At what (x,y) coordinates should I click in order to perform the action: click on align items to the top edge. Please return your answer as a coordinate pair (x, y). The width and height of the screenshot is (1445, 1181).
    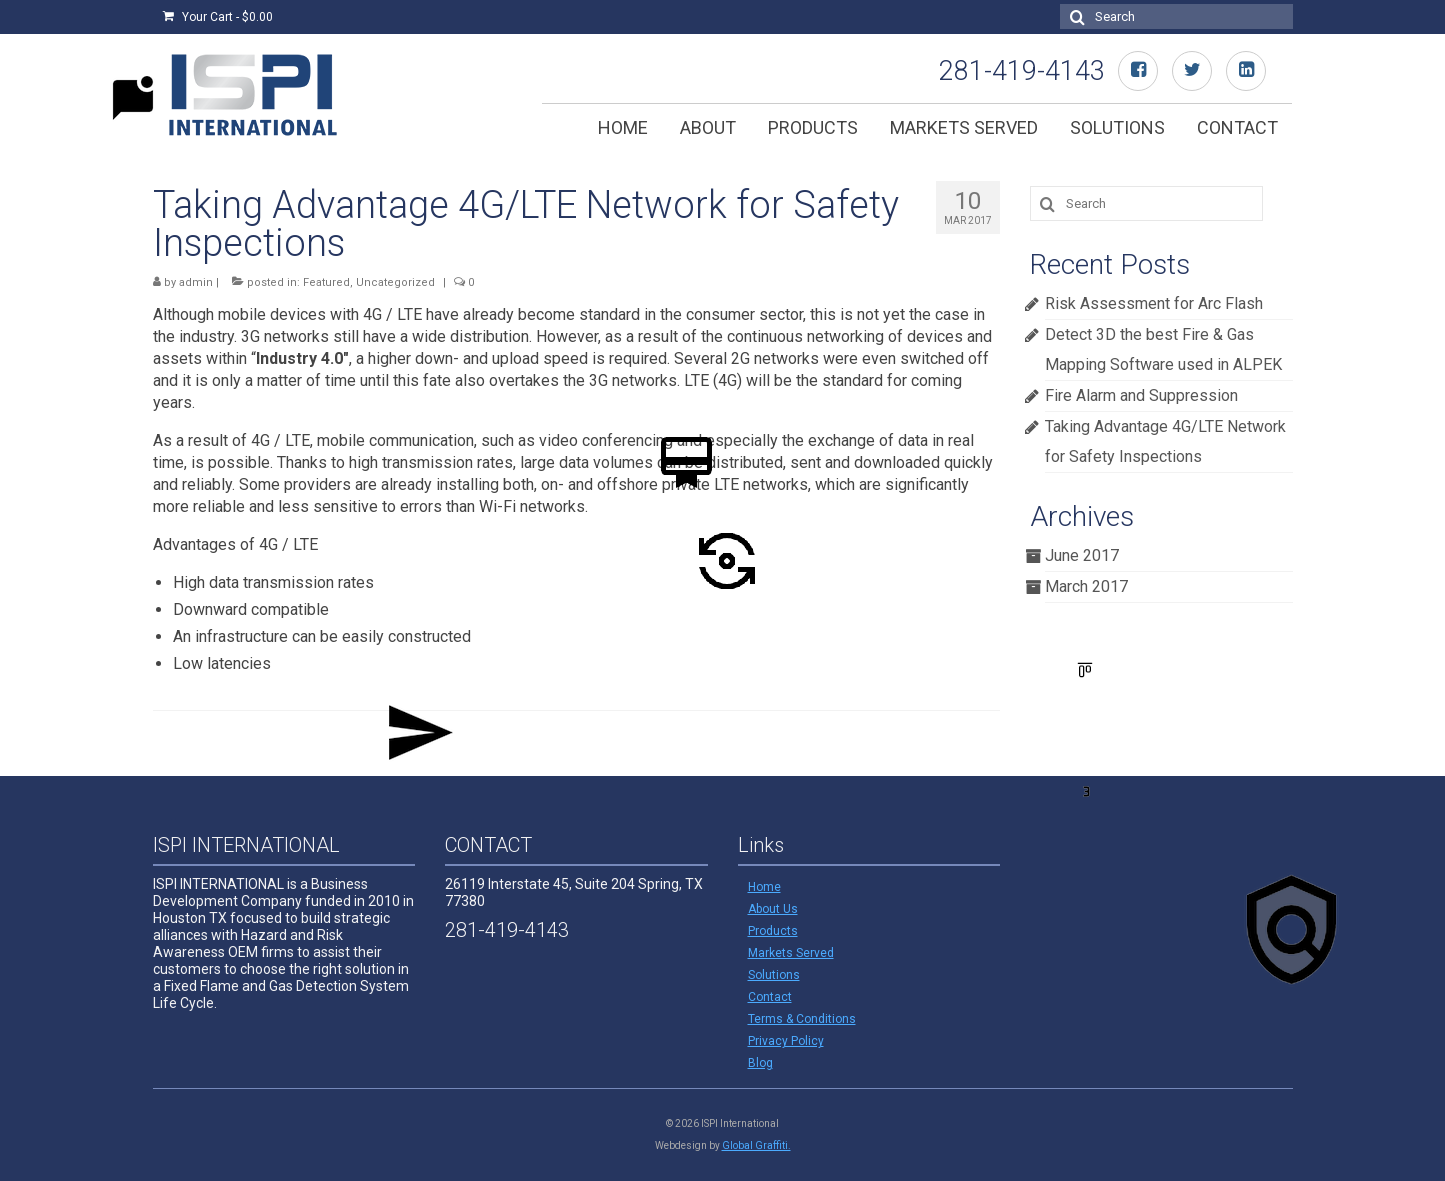
    Looking at the image, I should click on (1085, 670).